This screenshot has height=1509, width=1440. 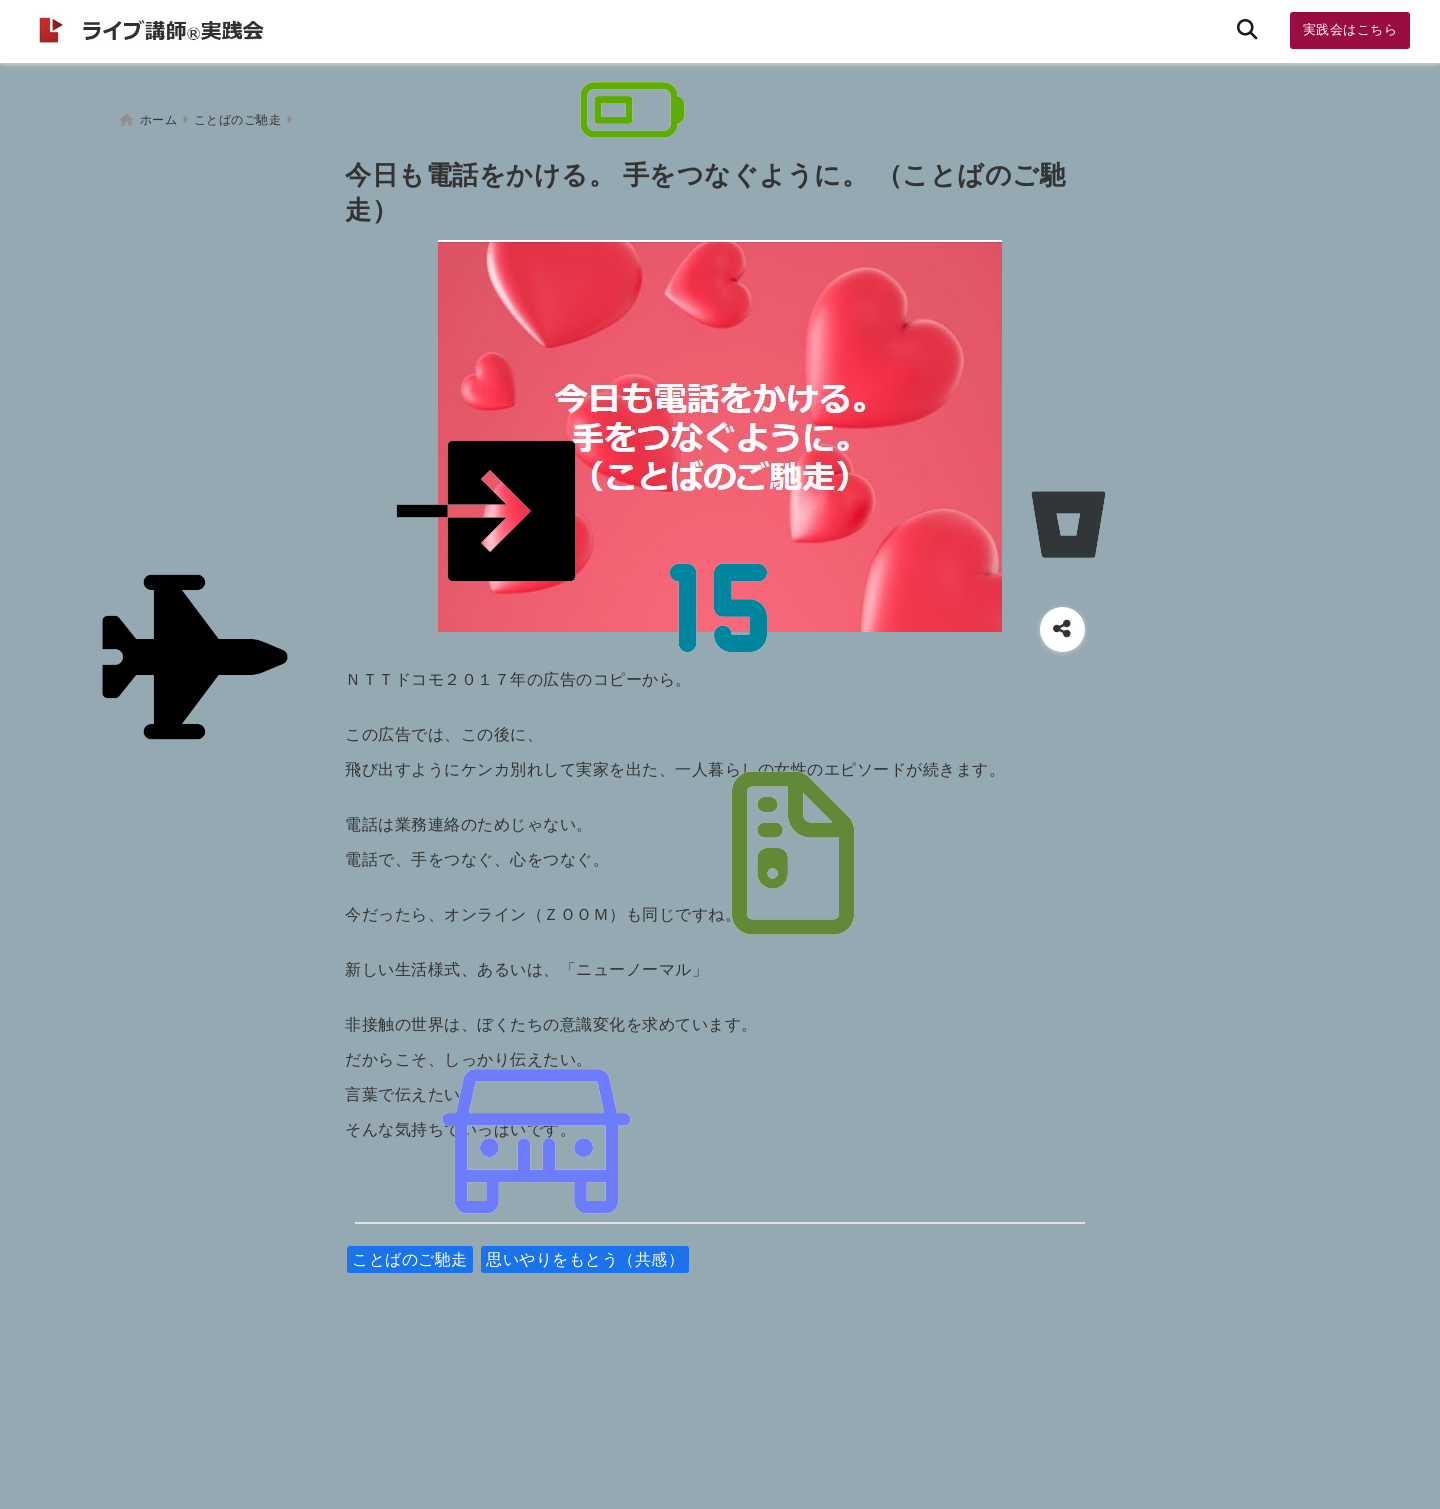 What do you see at coordinates (632, 106) in the screenshot?
I see `indicates battery at 50% charge level` at bounding box center [632, 106].